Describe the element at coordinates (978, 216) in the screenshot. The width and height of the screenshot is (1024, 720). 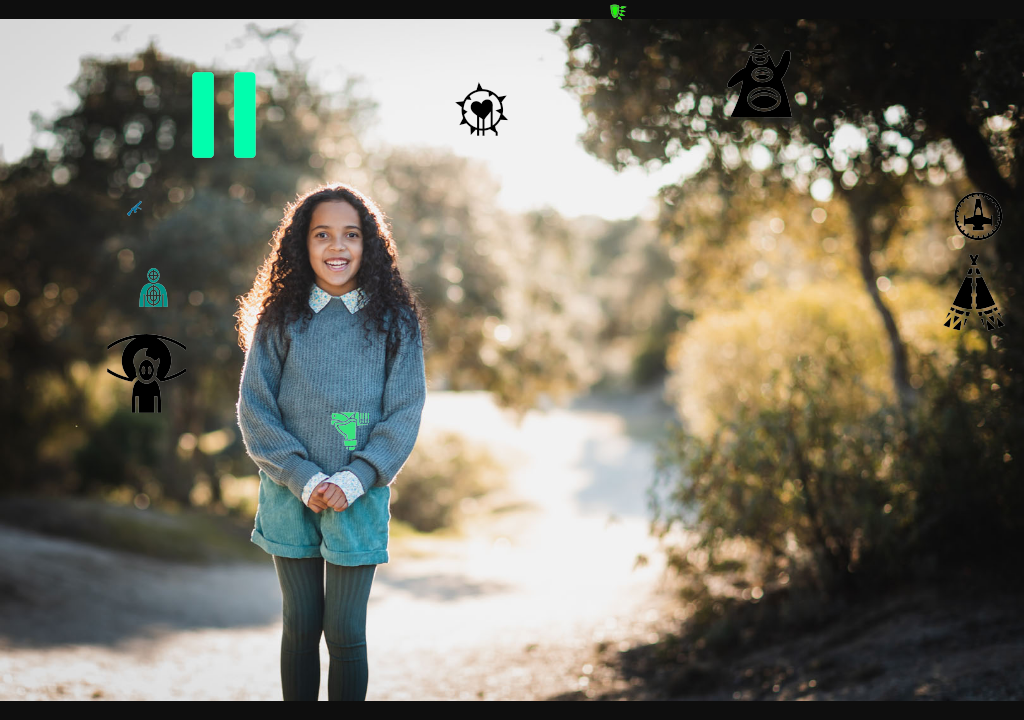
I see `target lock or tracking indicator` at that location.